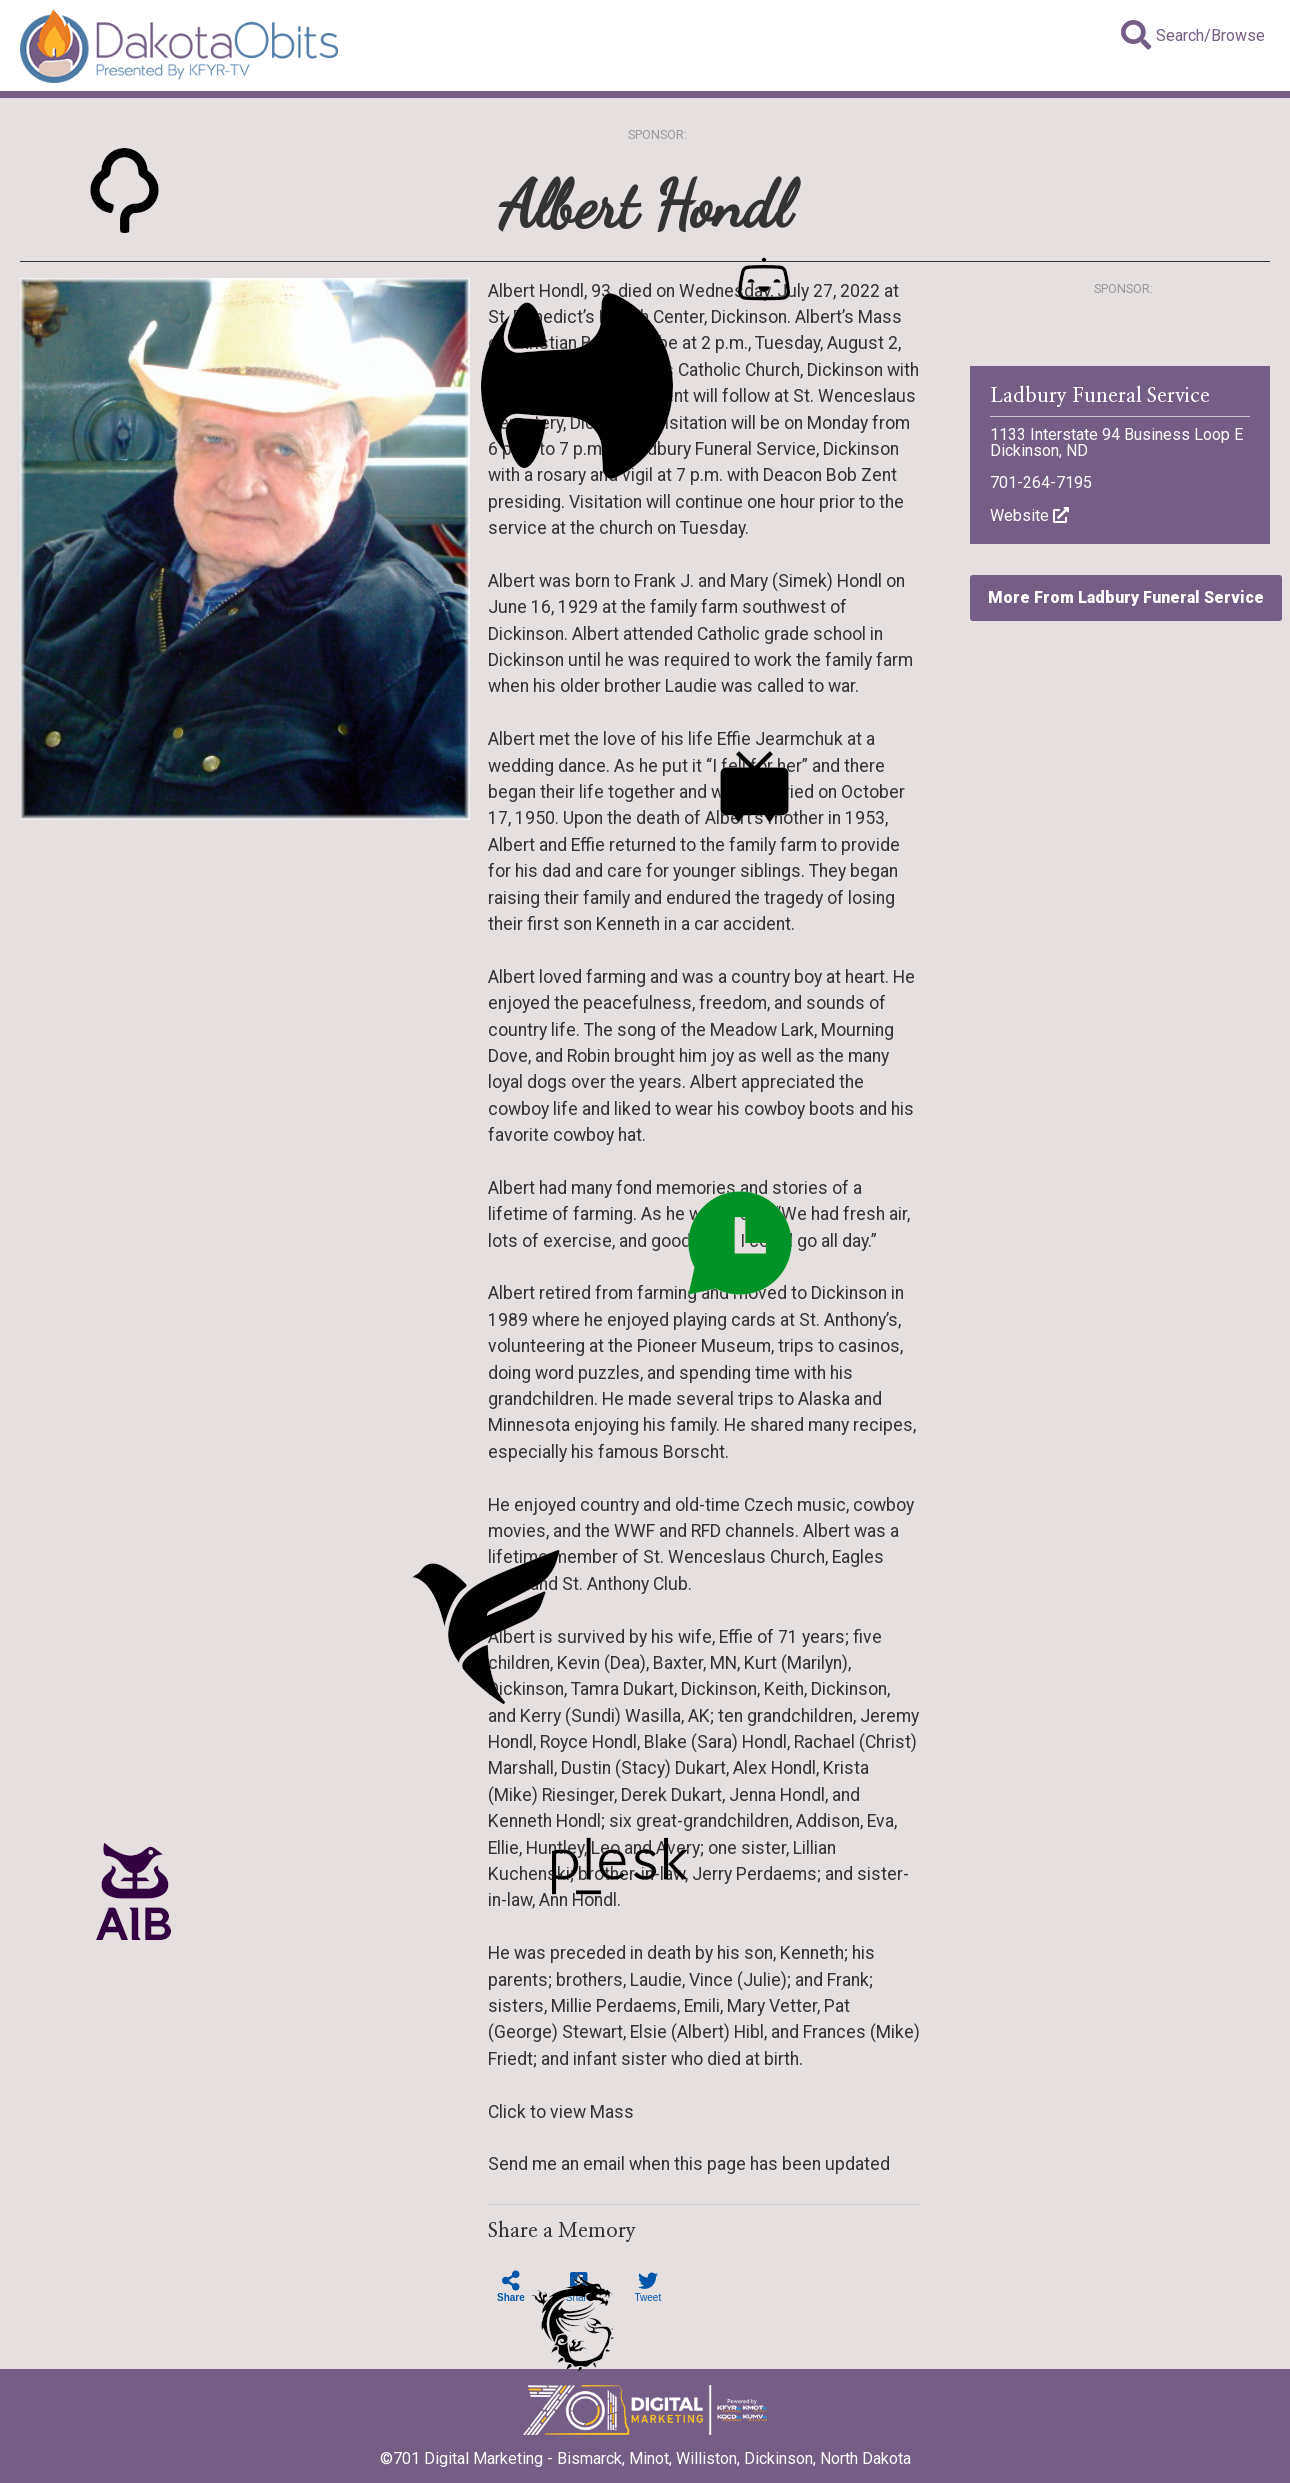  What do you see at coordinates (764, 279) in the screenshot?
I see `link to Bitrise CI/CD platform` at bounding box center [764, 279].